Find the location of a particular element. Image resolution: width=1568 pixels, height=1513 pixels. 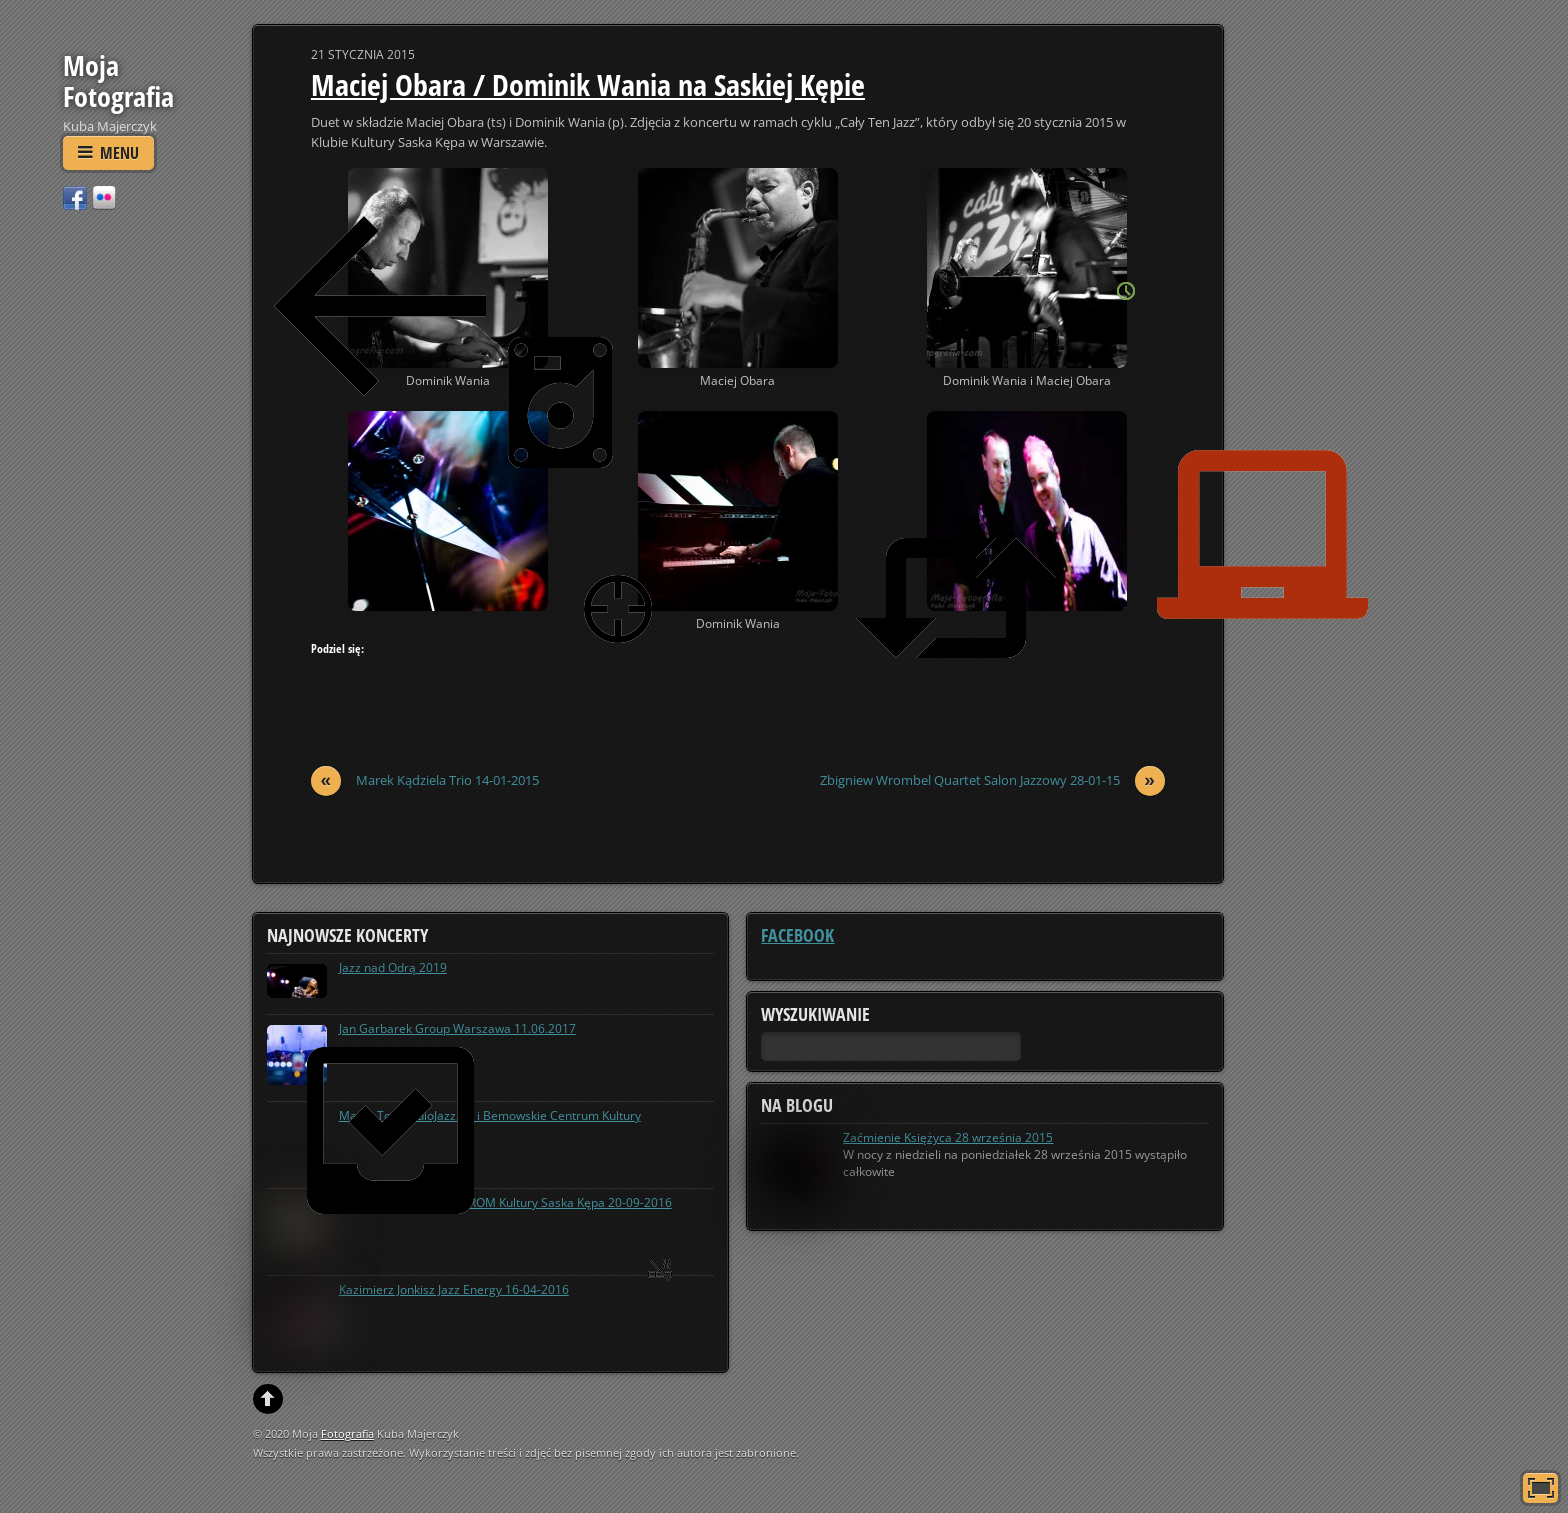

go back to the previous page is located at coordinates (380, 306).